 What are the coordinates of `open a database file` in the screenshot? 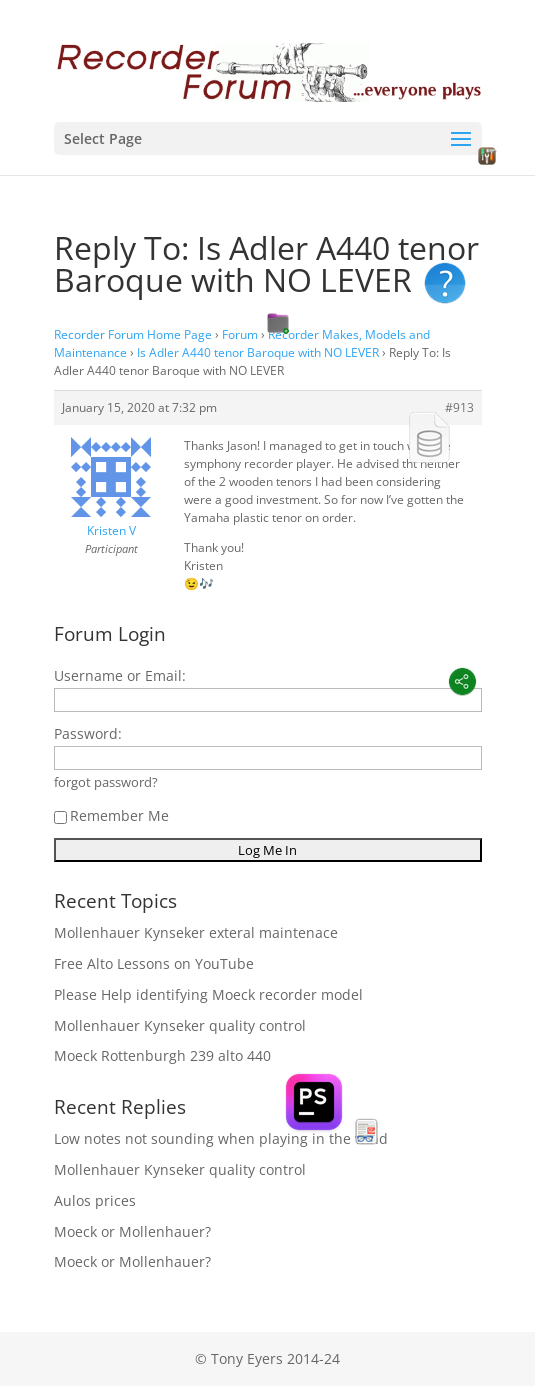 It's located at (429, 437).